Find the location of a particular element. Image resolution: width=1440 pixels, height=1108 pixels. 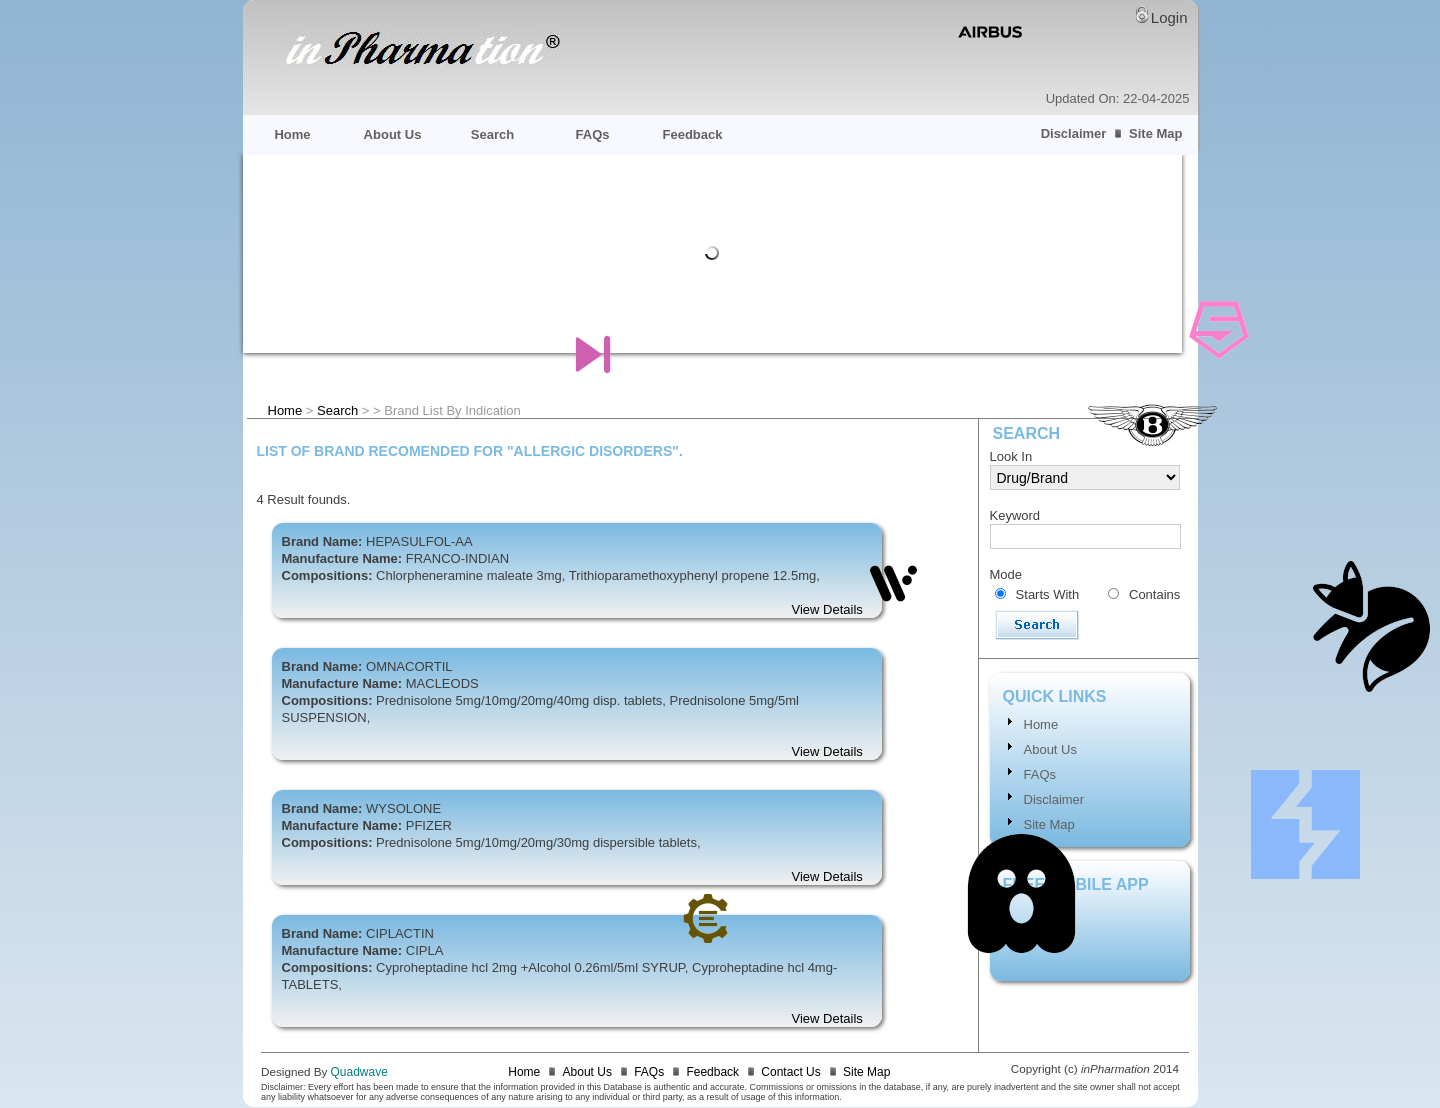

open compiler explorer tool is located at coordinates (705, 918).